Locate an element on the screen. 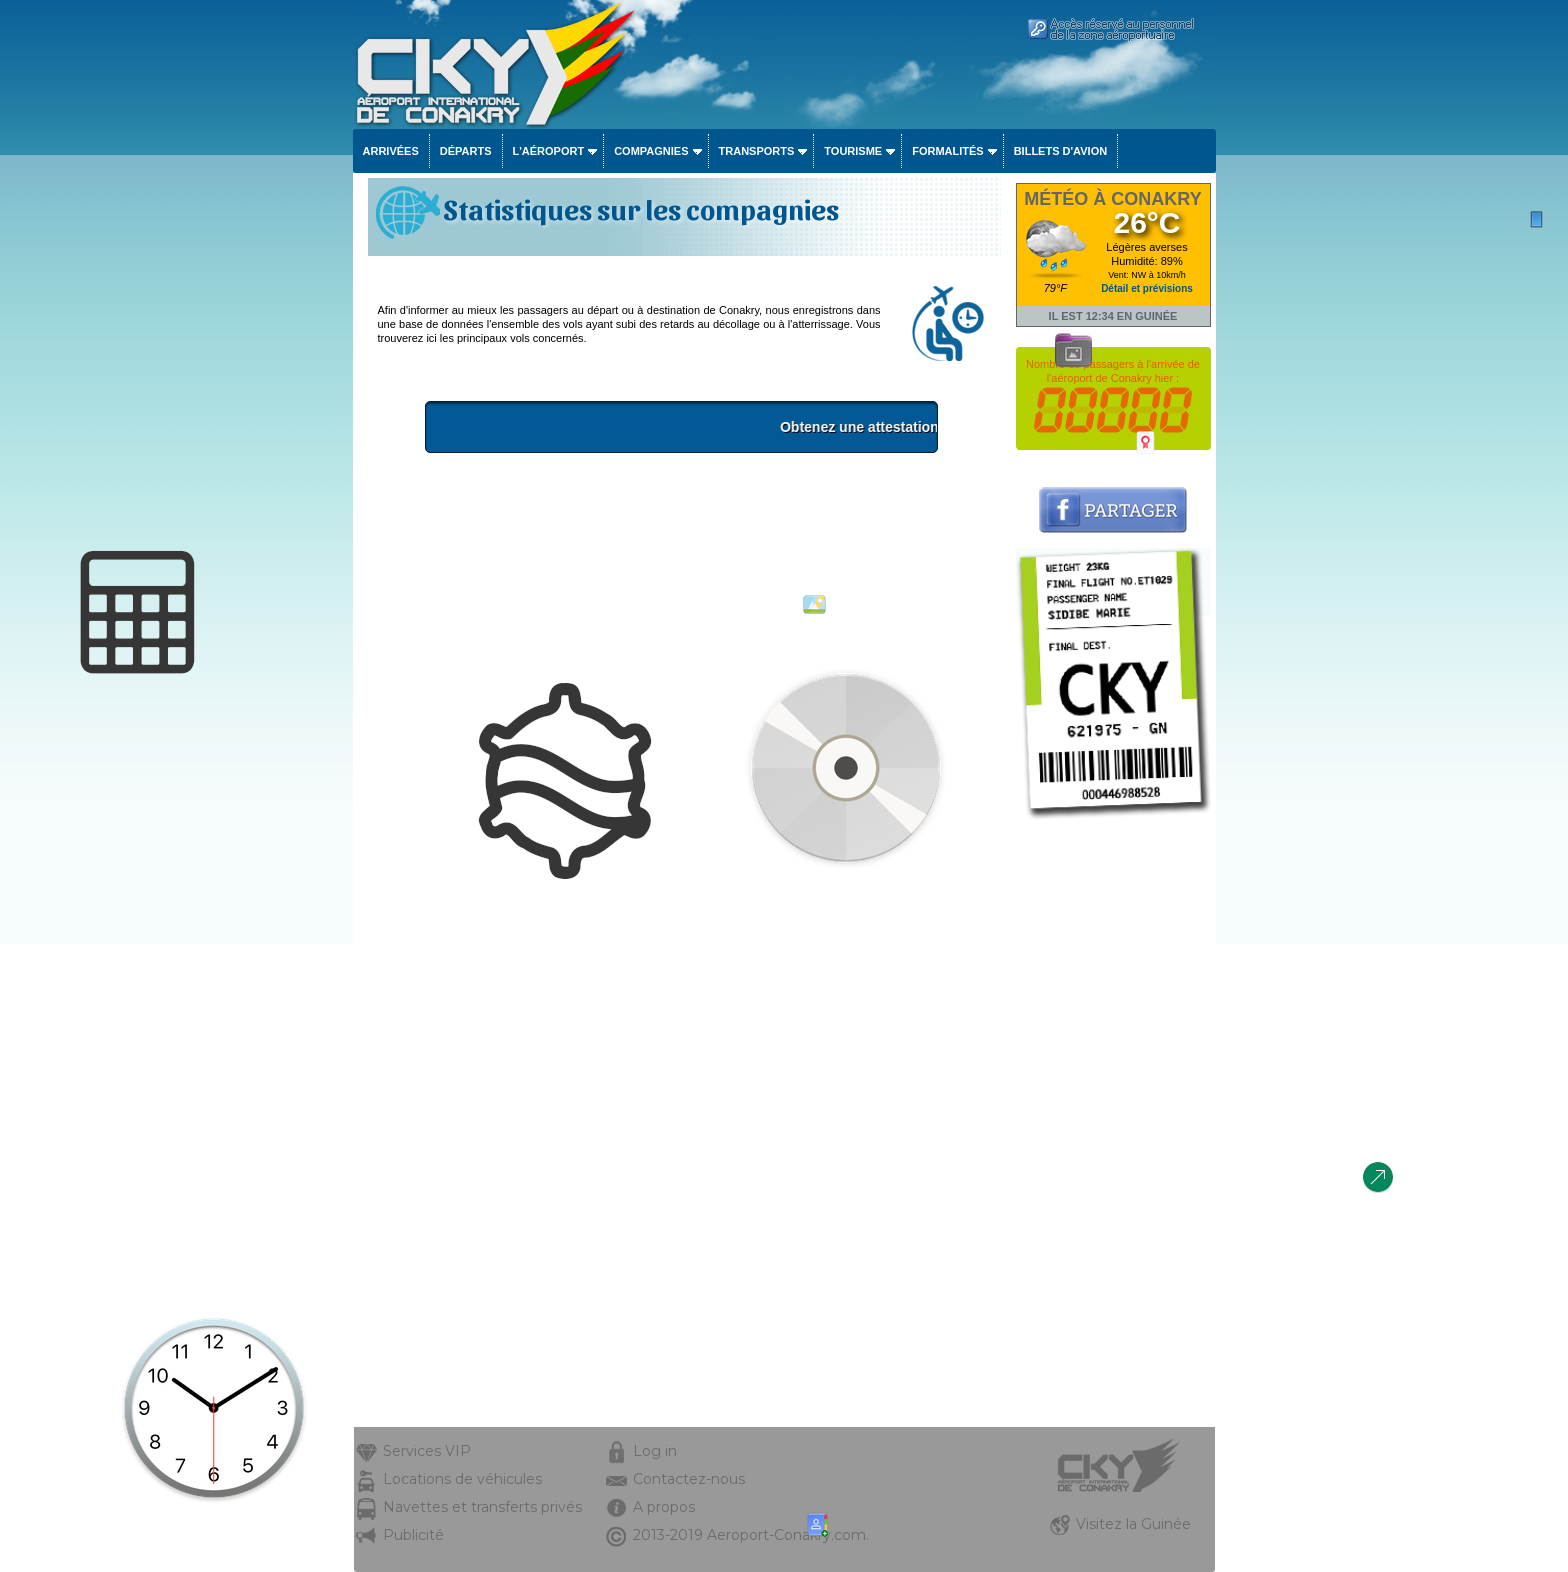  indicates a symbolic link or shortcut to another file is located at coordinates (1378, 1177).